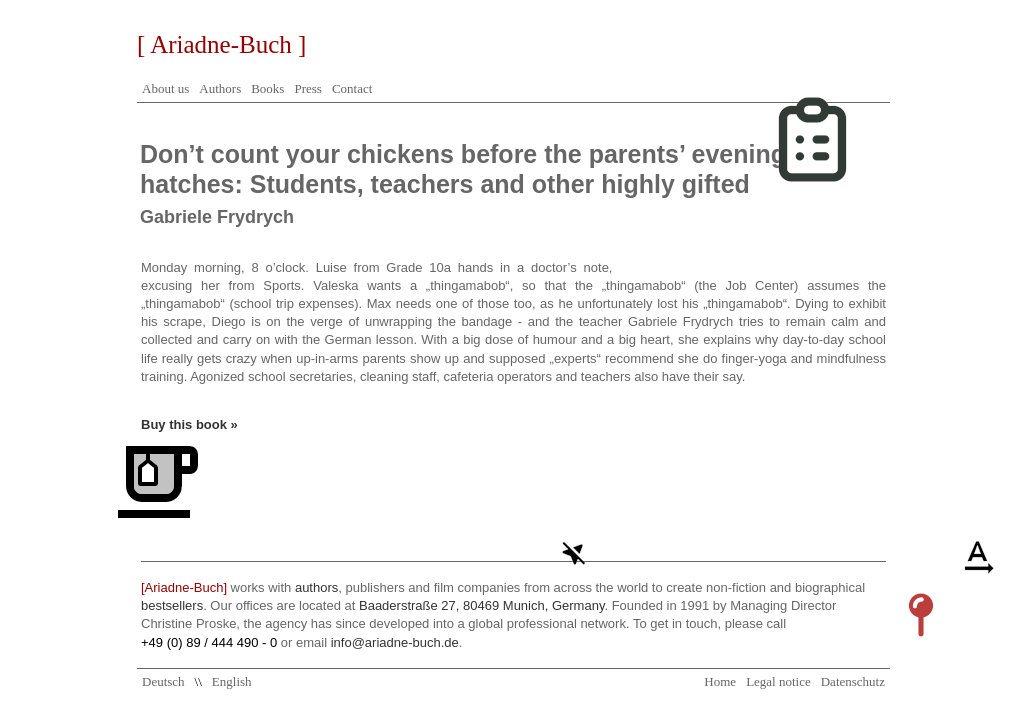 Image resolution: width=1027 pixels, height=720 pixels. What do you see at coordinates (573, 554) in the screenshot?
I see `location sharing is currently disabled` at bounding box center [573, 554].